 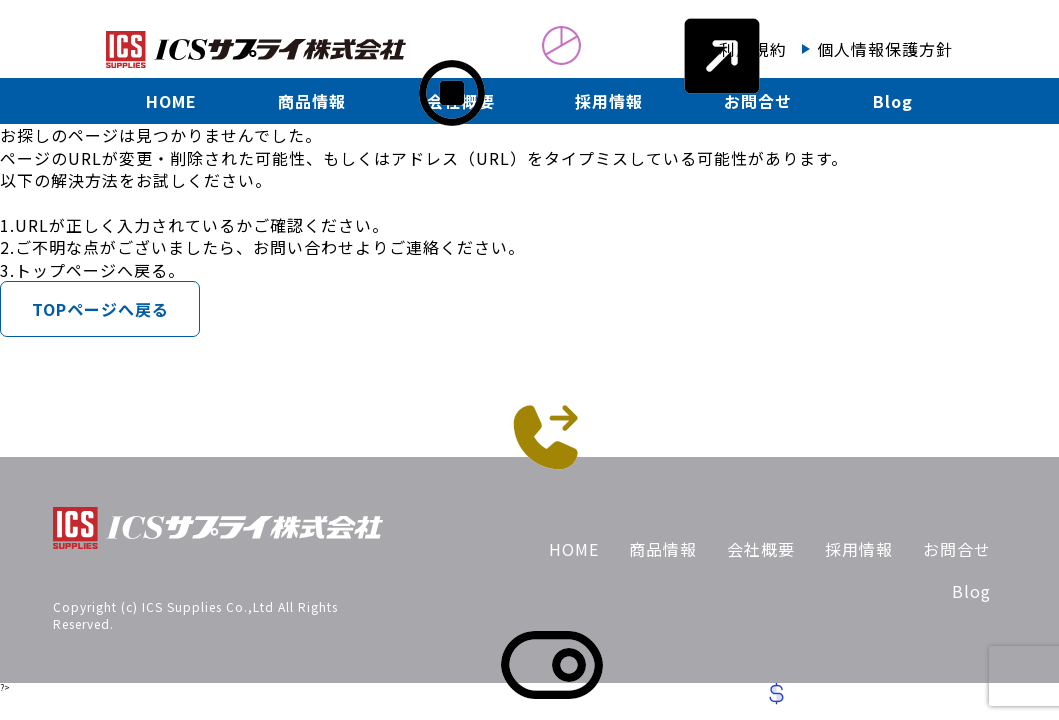 I want to click on stop media playback, so click(x=452, y=93).